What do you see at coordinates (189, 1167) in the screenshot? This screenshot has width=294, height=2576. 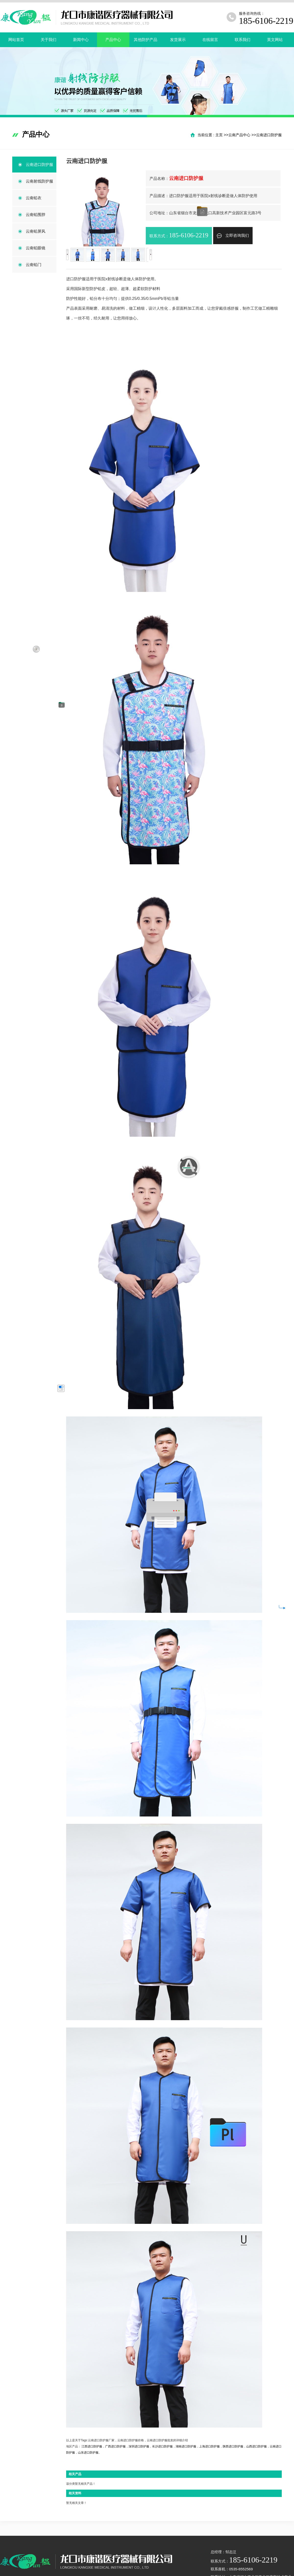 I see `check for available software updates` at bounding box center [189, 1167].